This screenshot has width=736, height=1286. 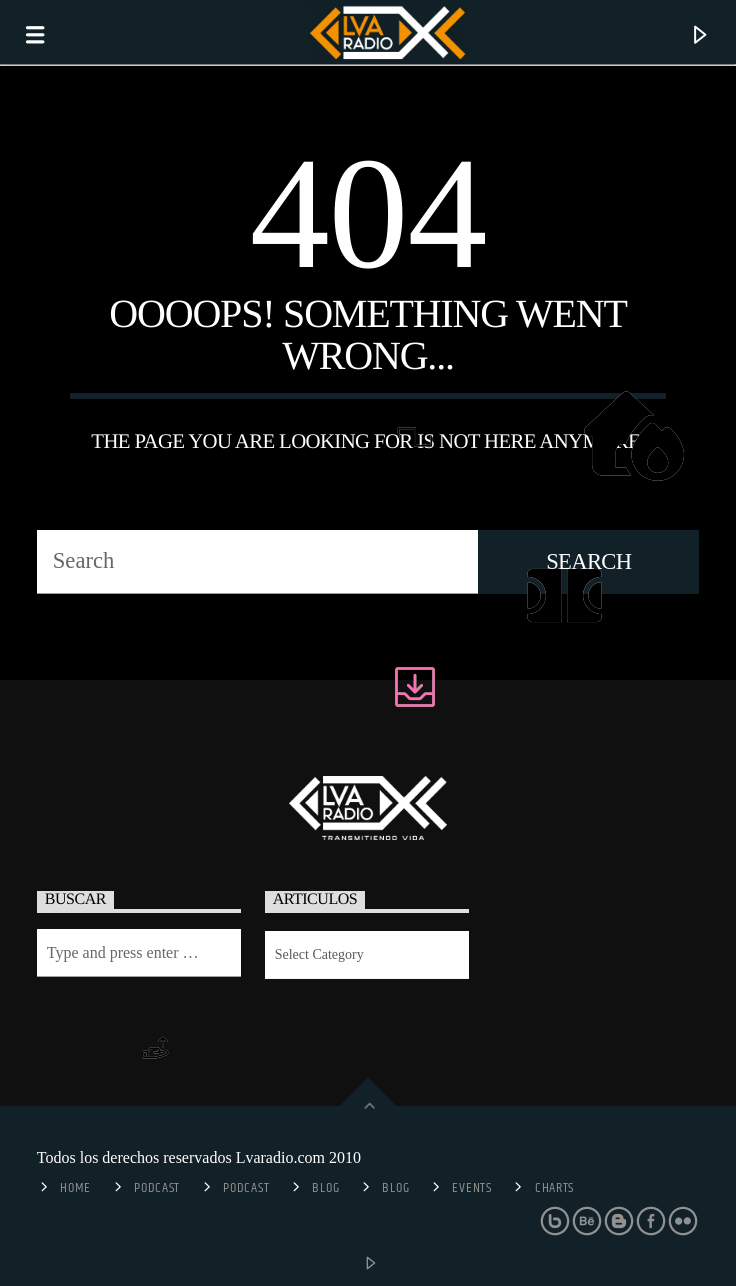 What do you see at coordinates (631, 433) in the screenshot?
I see `report a fire emergency at a residence` at bounding box center [631, 433].